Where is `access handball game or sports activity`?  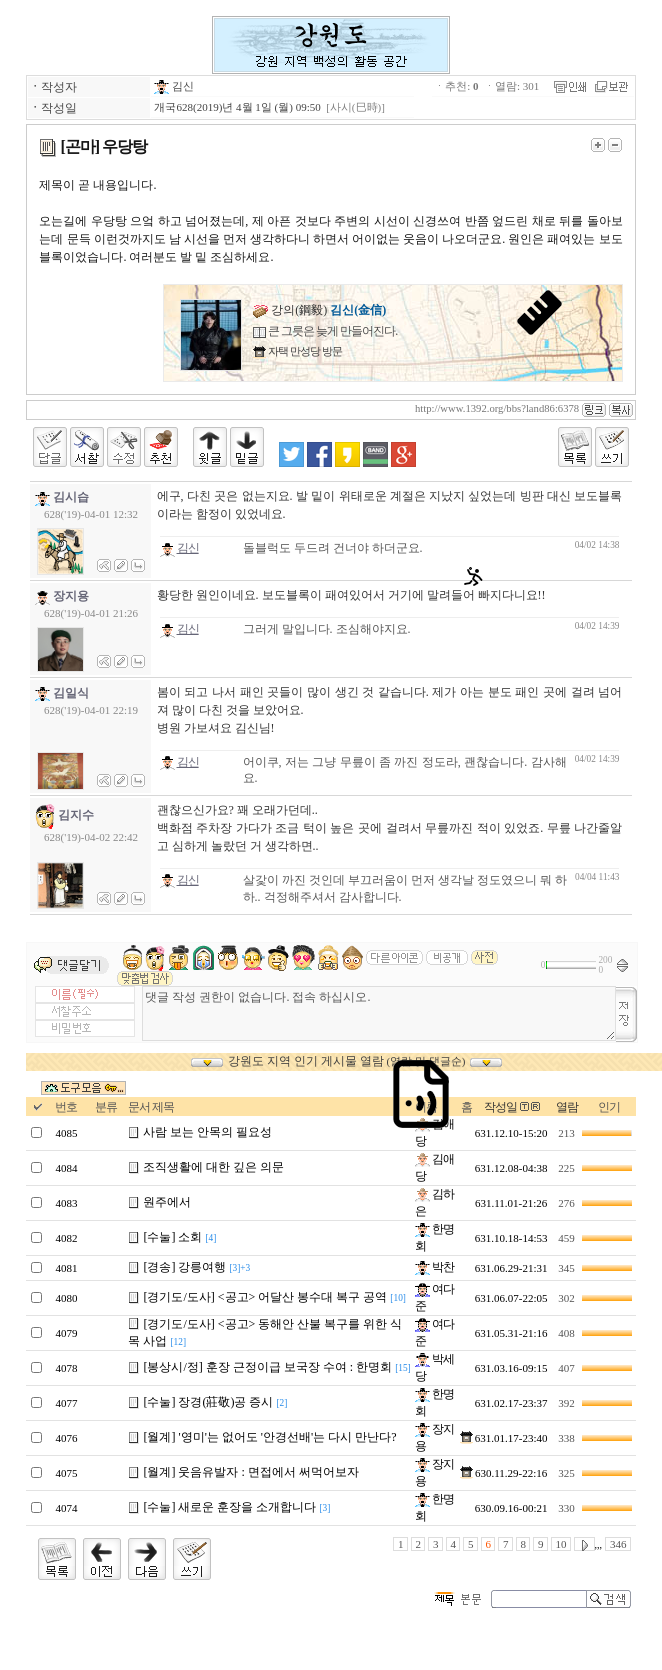
access handball game or sports activity is located at coordinates (473, 576).